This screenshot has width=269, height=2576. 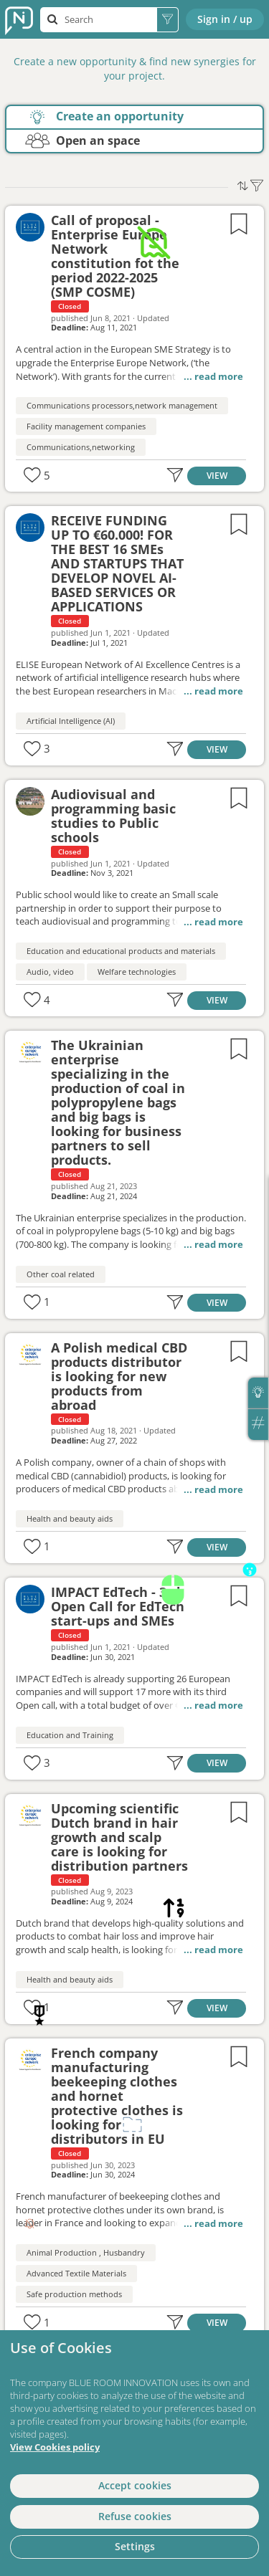 What do you see at coordinates (154, 242) in the screenshot?
I see `disable ghost mode or incognito browsing` at bounding box center [154, 242].